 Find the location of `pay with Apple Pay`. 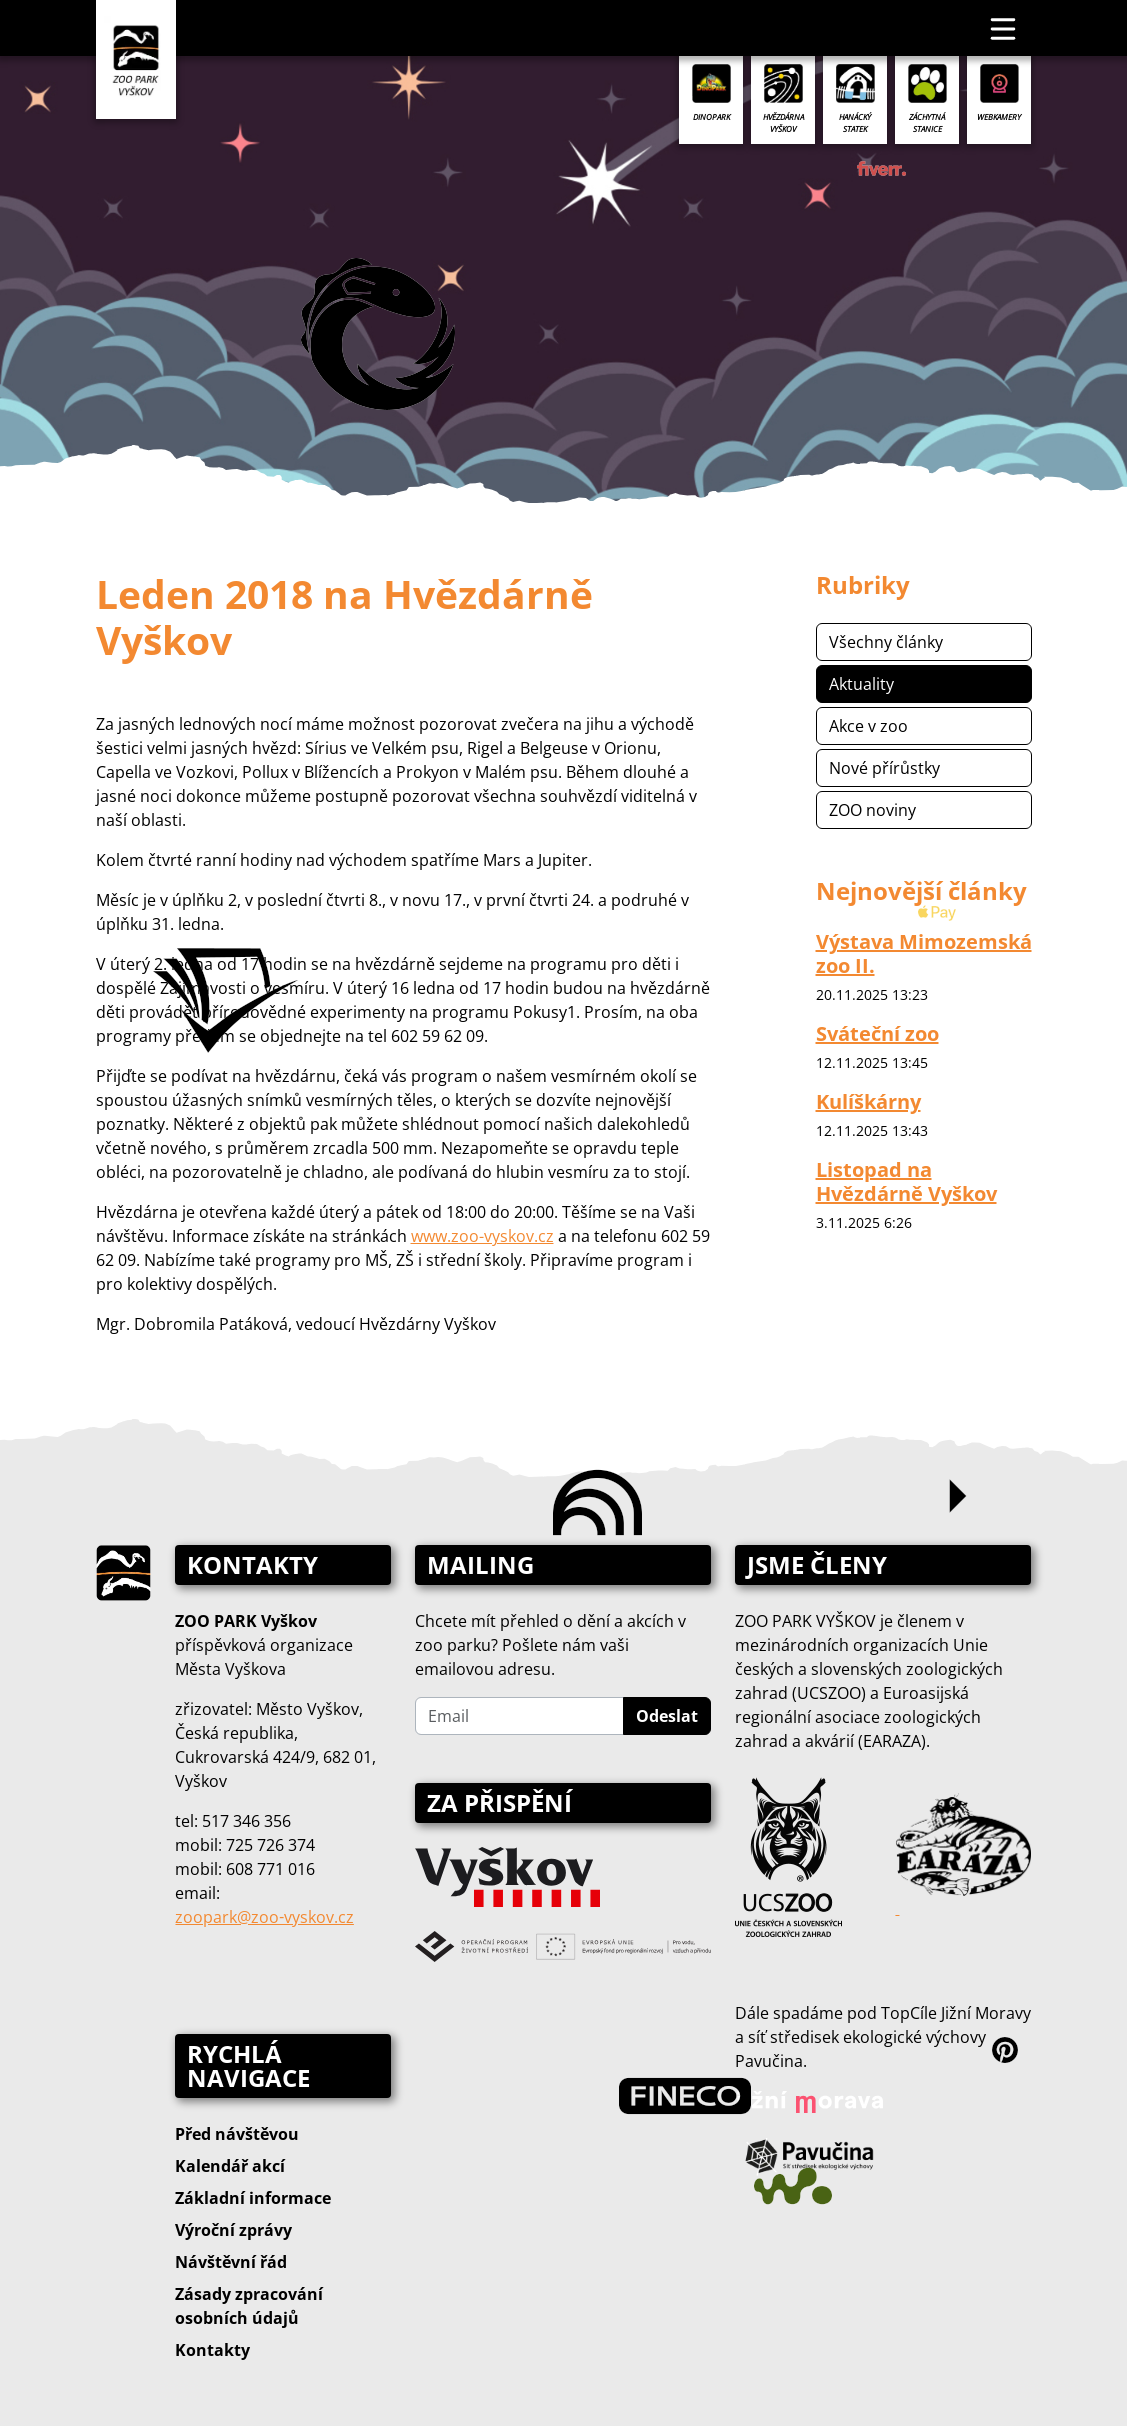

pay with Apple Pay is located at coordinates (937, 913).